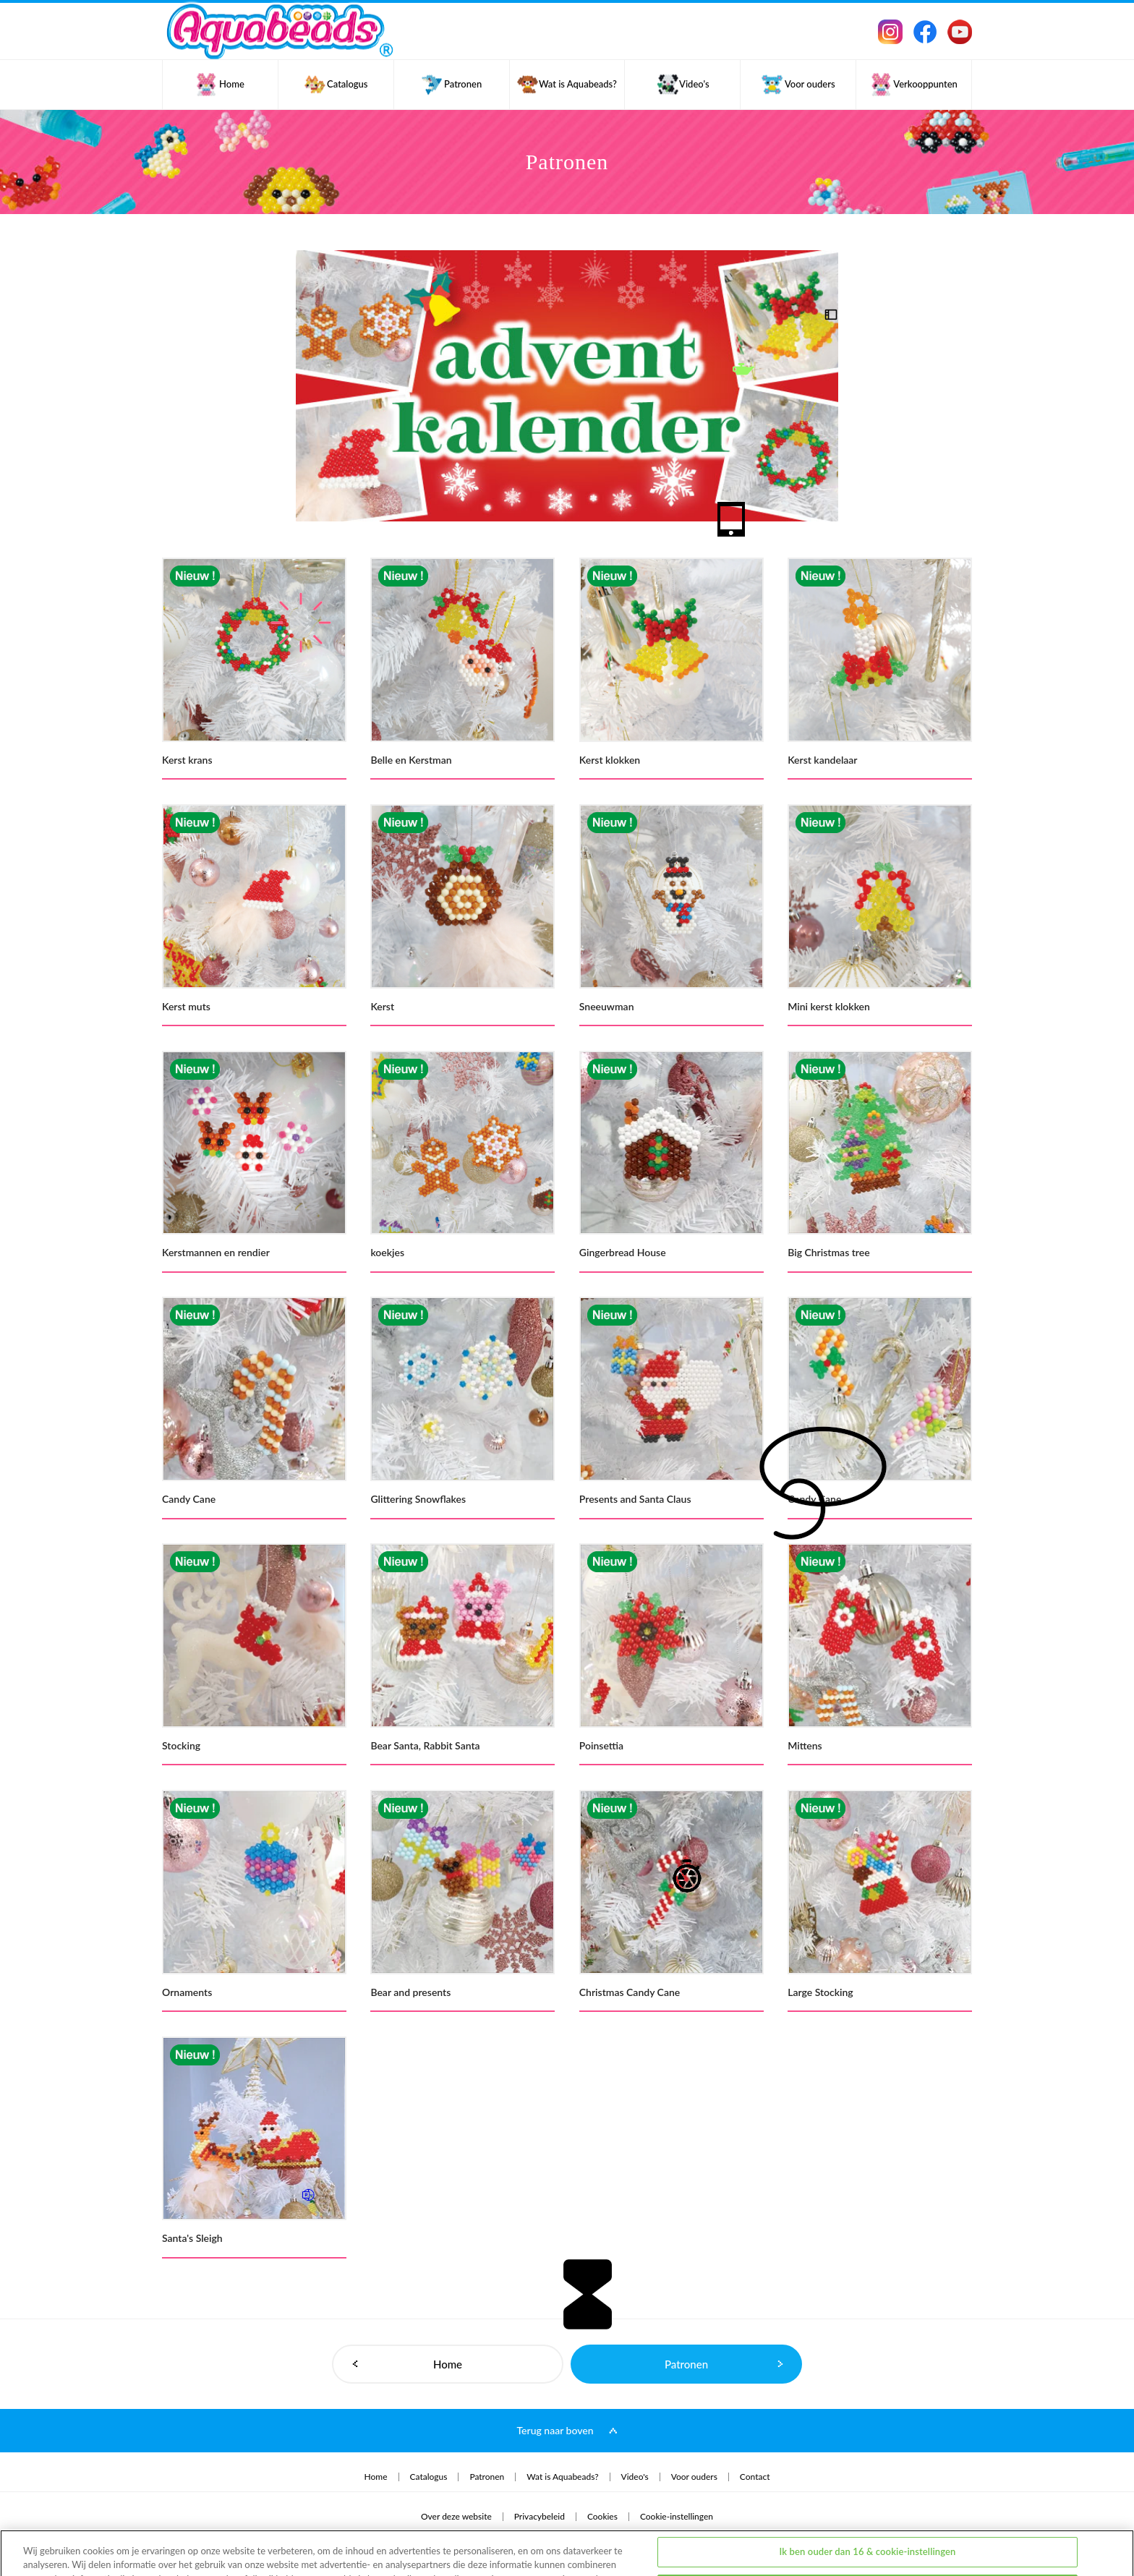 Image resolution: width=1134 pixels, height=2576 pixels. What do you see at coordinates (308, 2195) in the screenshot?
I see `open microsoft powerpoint` at bounding box center [308, 2195].